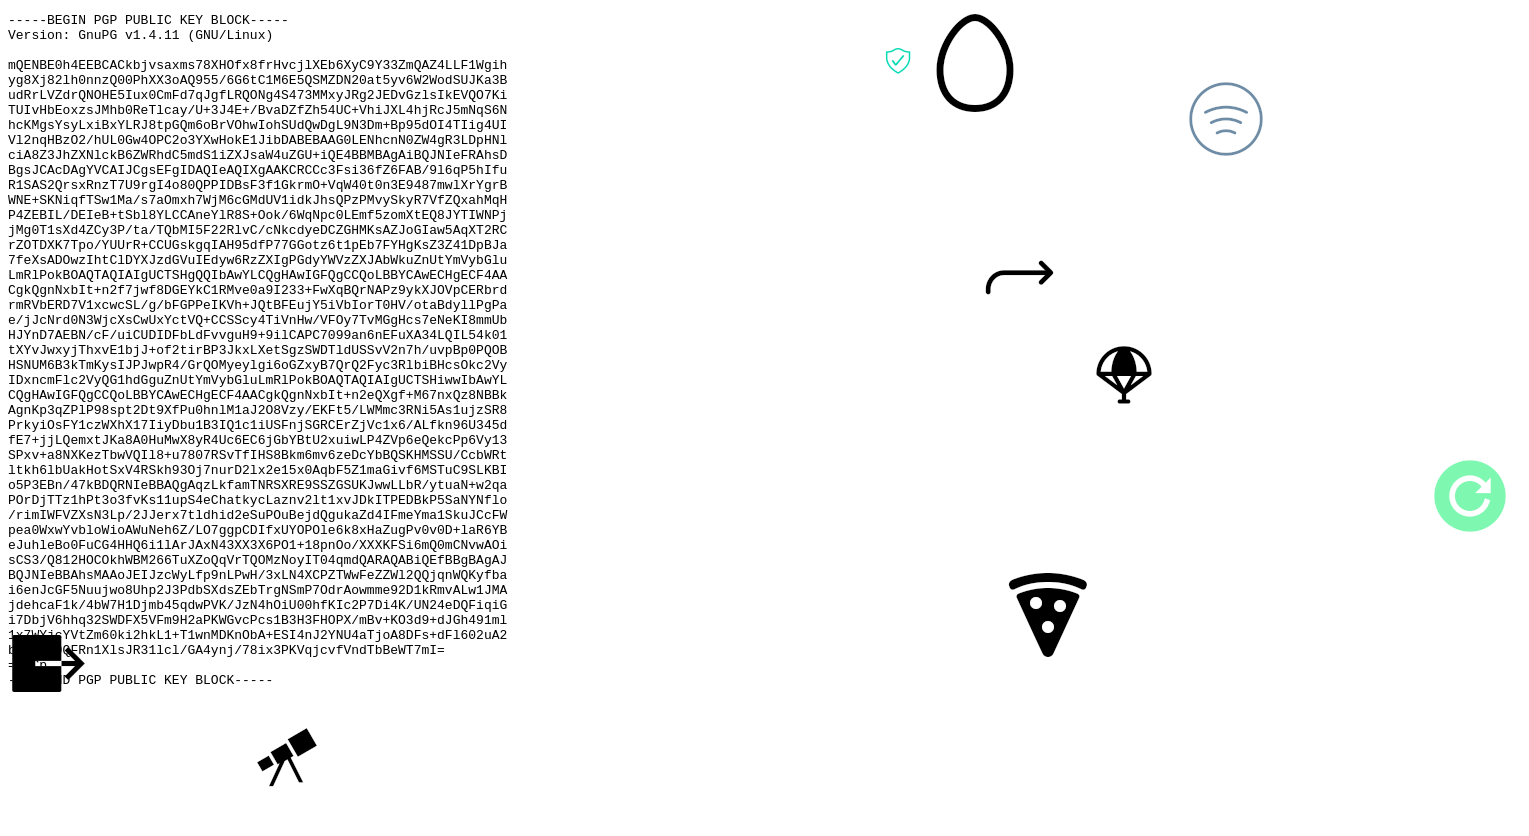  What do you see at coordinates (975, 63) in the screenshot?
I see `indicates breakfast or food-related content` at bounding box center [975, 63].